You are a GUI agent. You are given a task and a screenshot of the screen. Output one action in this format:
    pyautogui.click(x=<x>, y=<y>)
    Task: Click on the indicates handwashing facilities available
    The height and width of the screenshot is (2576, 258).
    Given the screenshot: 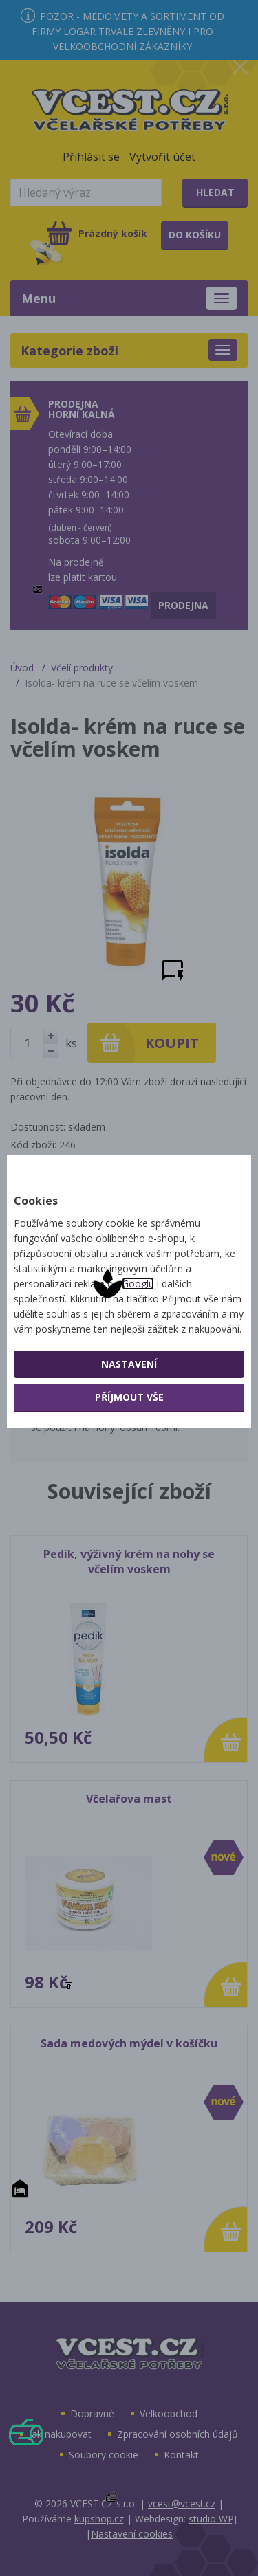 What is the action you would take?
    pyautogui.click(x=111, y=2496)
    